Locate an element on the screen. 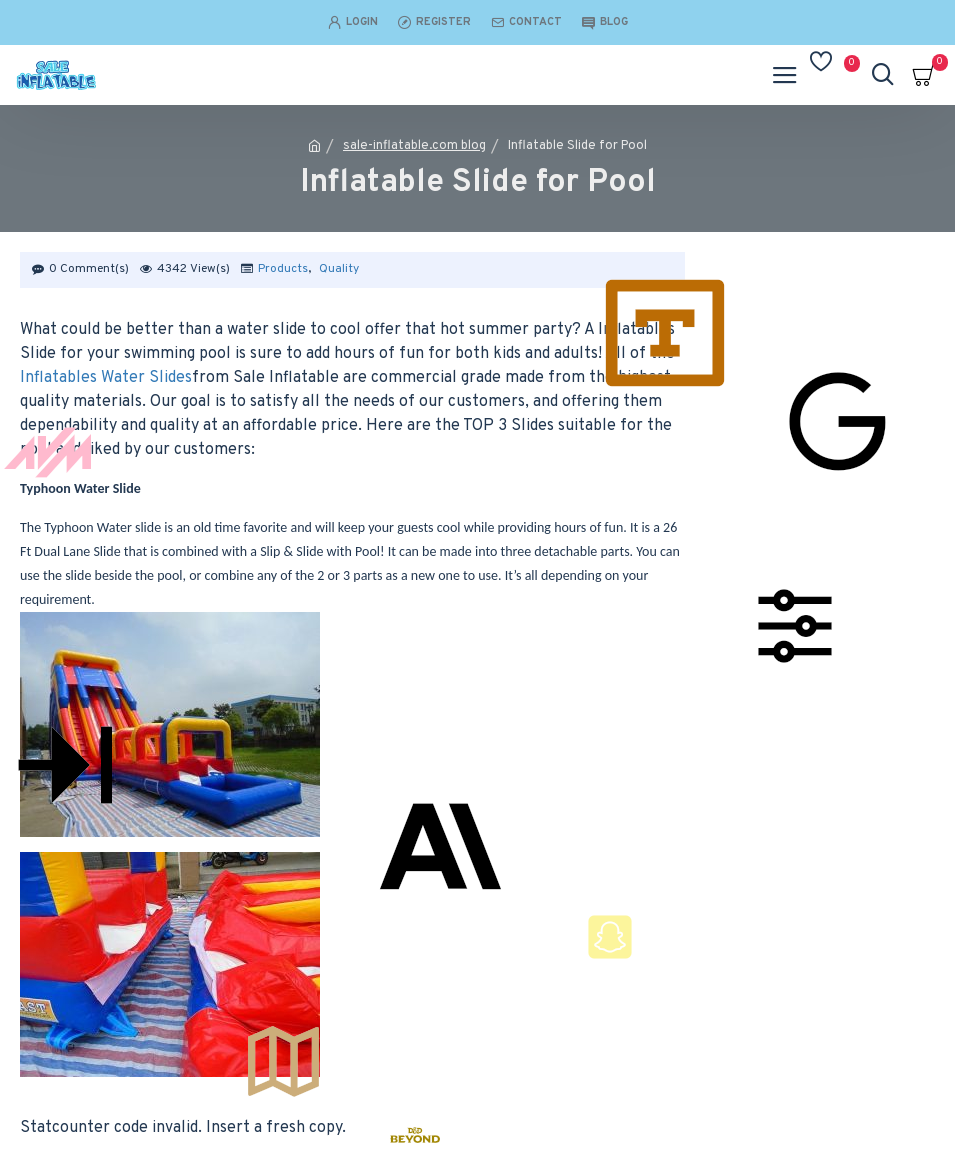 The image size is (955, 1175). adjust audio or equalizer settings is located at coordinates (795, 626).